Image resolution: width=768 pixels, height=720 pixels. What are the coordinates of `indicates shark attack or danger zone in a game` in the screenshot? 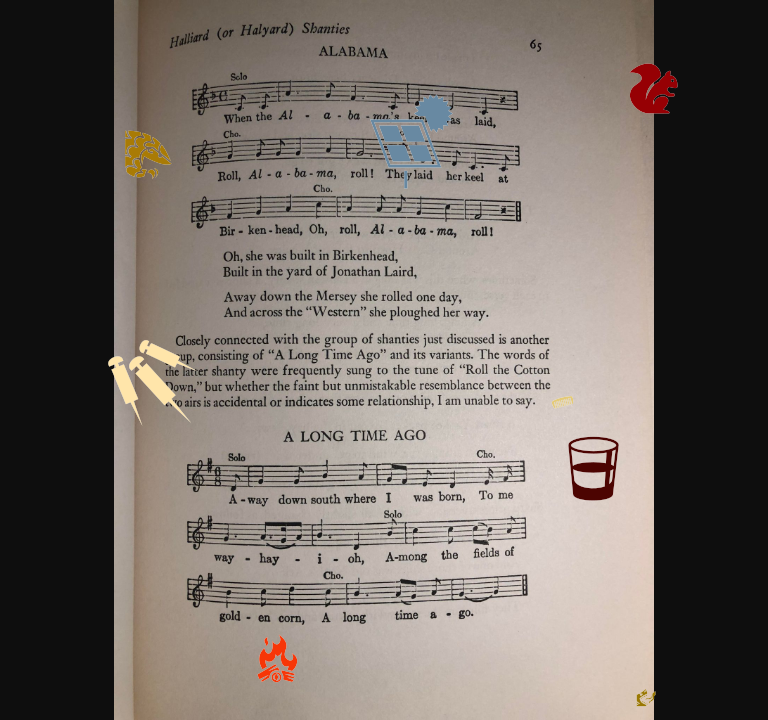 It's located at (646, 697).